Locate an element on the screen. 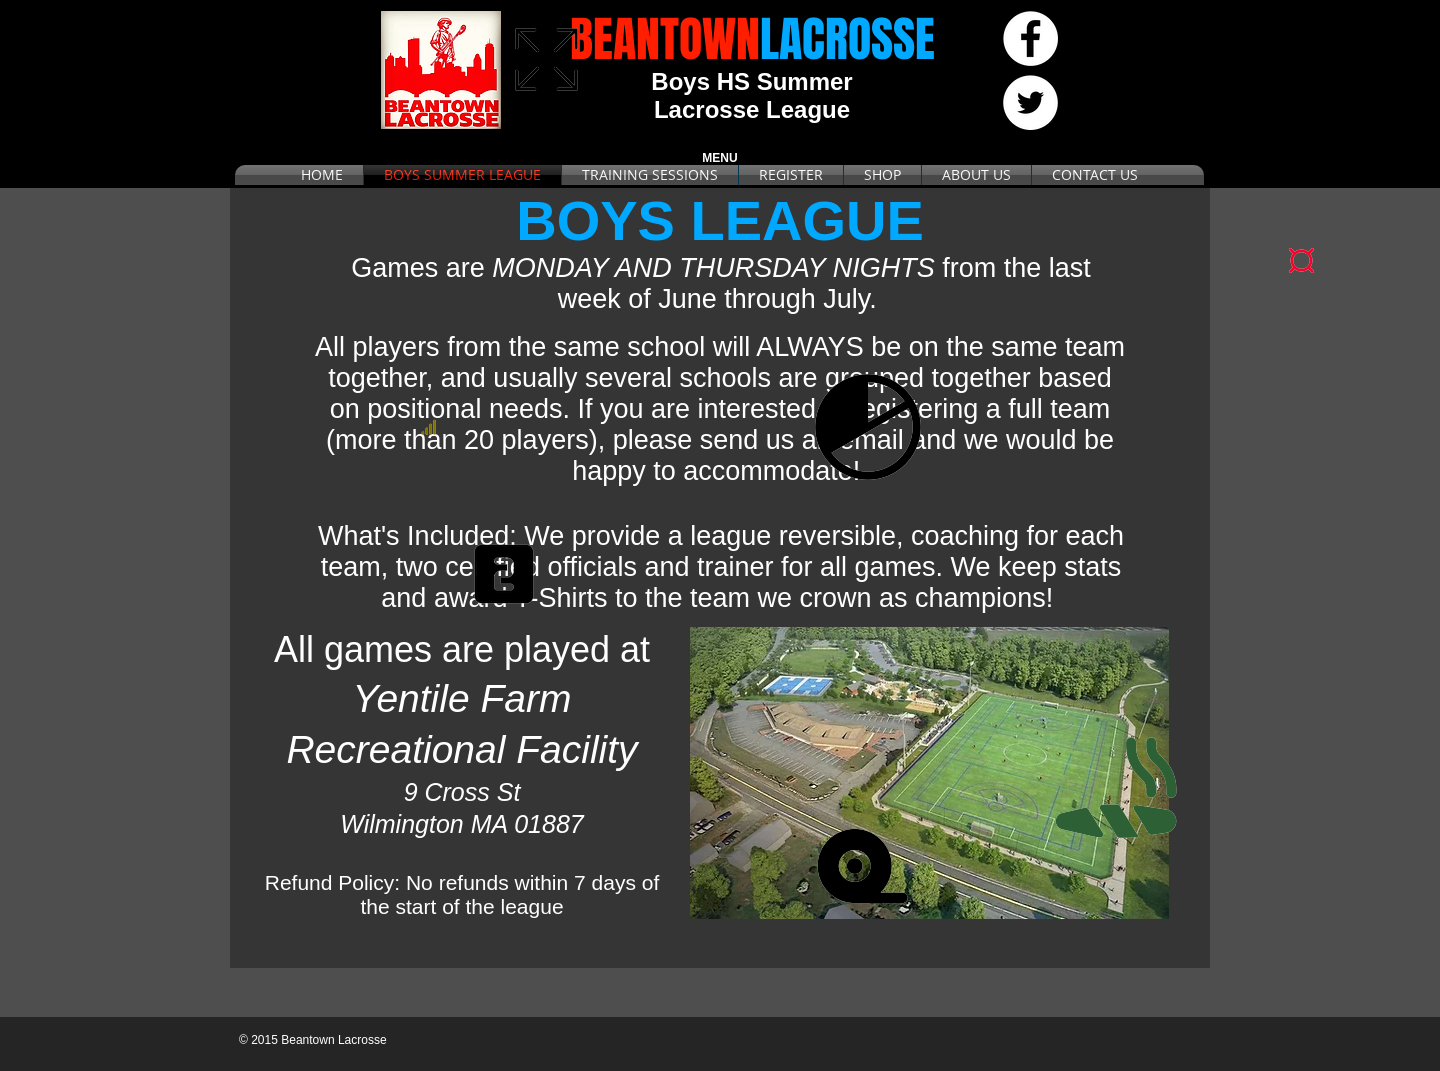  indicates cannabis or smoking-related content is located at coordinates (1116, 791).